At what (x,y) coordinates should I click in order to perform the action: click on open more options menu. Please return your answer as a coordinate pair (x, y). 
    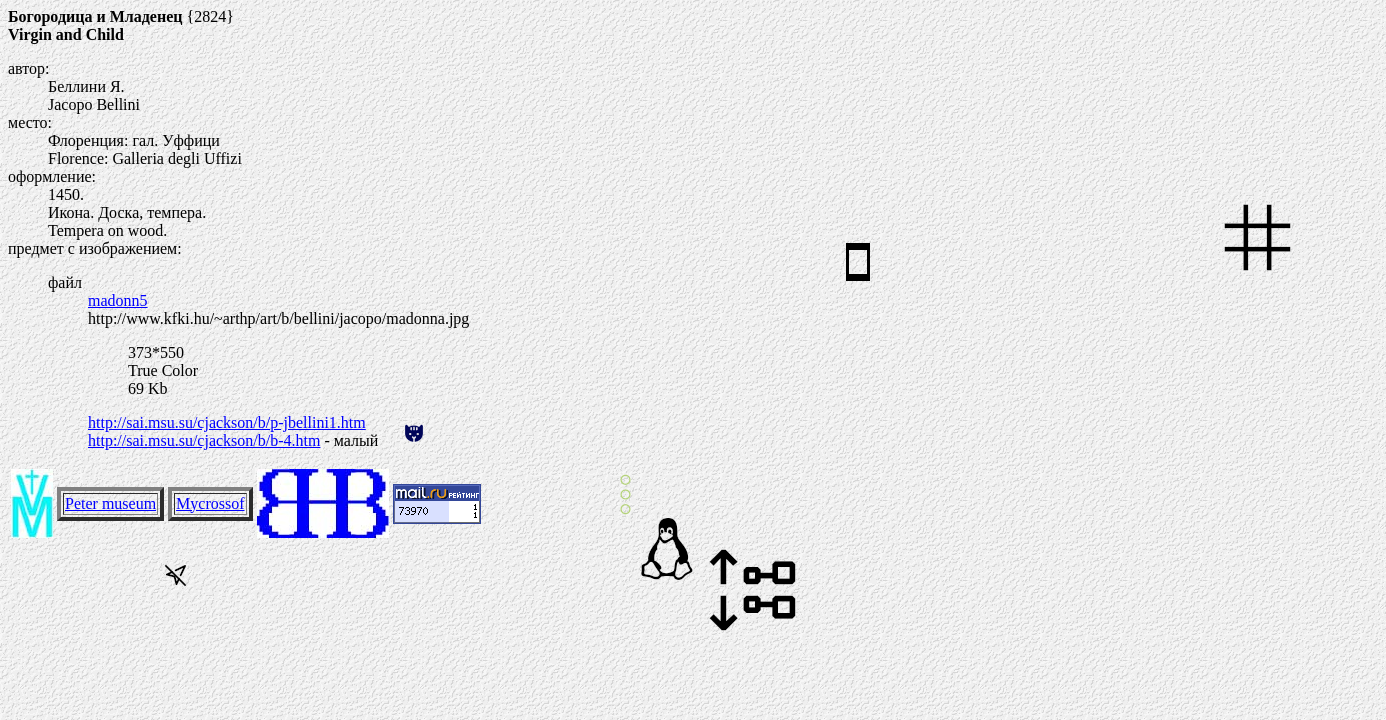
    Looking at the image, I should click on (625, 494).